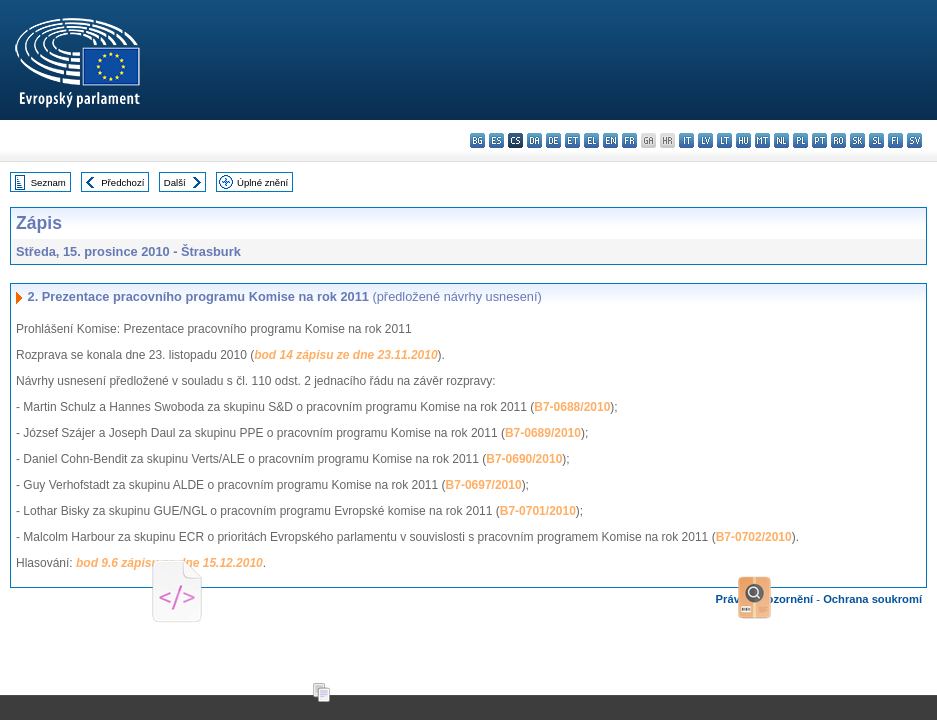  I want to click on resolving package dependencies, so click(754, 597).